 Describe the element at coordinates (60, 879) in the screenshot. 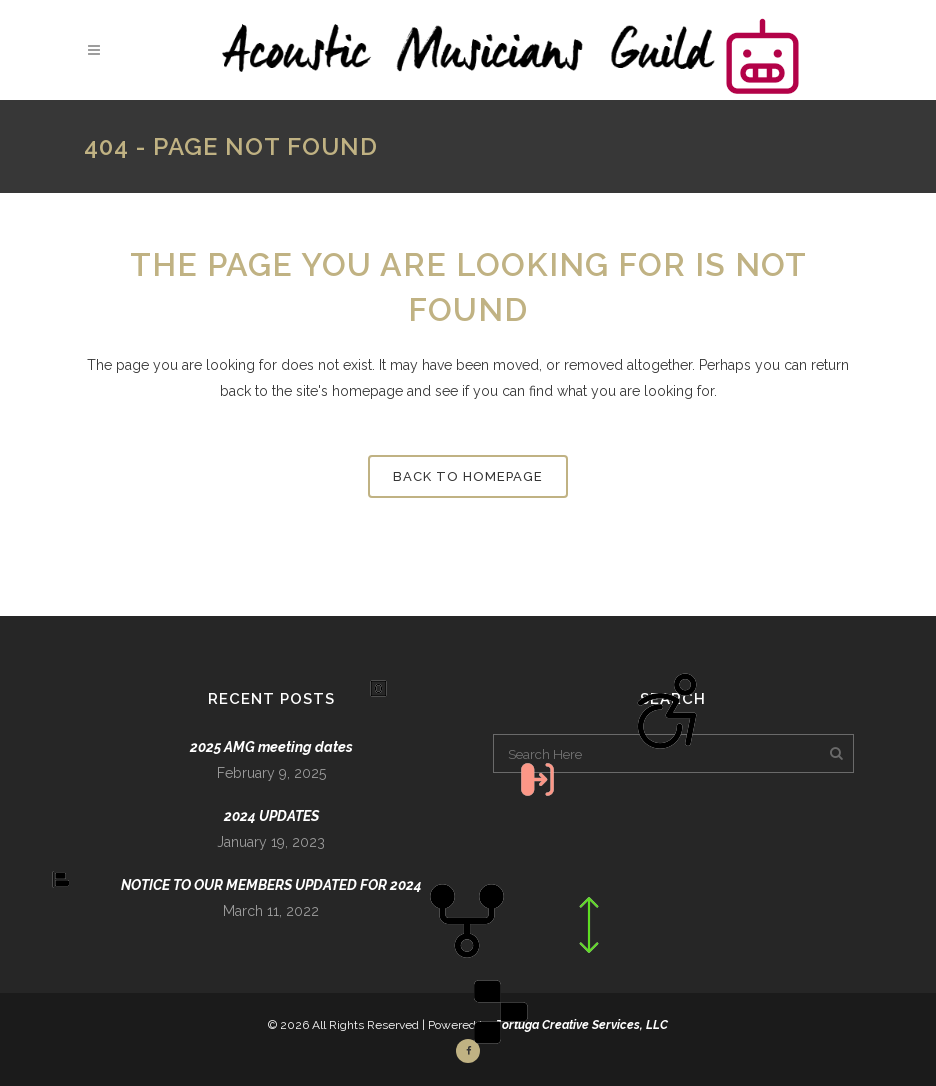

I see `align content to the left` at that location.